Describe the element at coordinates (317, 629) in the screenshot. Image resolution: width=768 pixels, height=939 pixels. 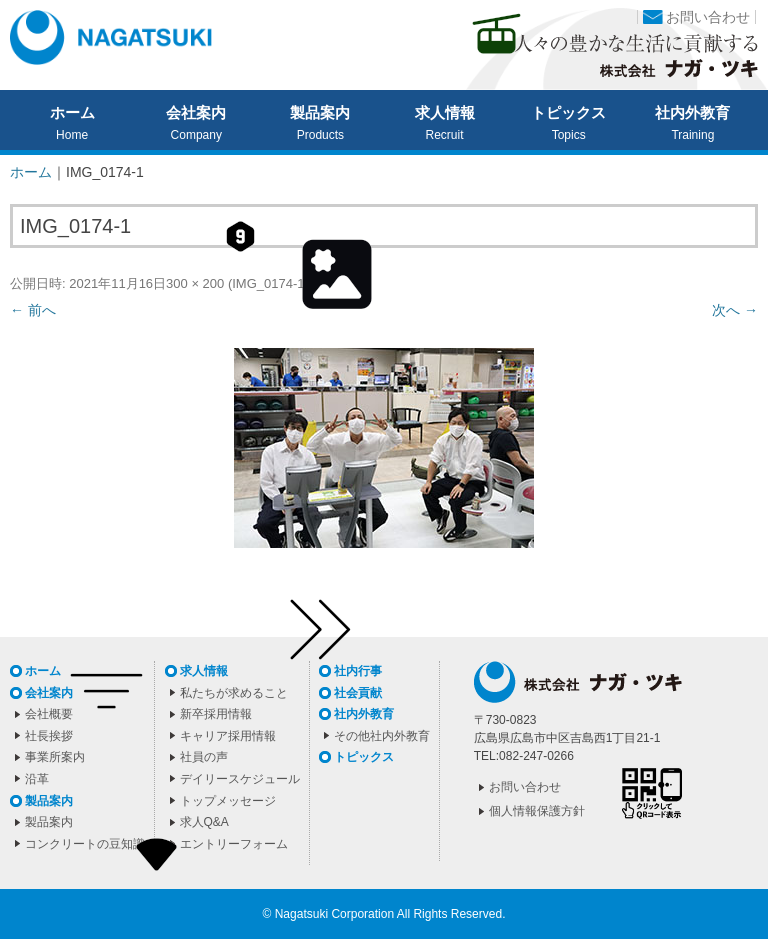
I see `skip forward or advance to next item` at that location.